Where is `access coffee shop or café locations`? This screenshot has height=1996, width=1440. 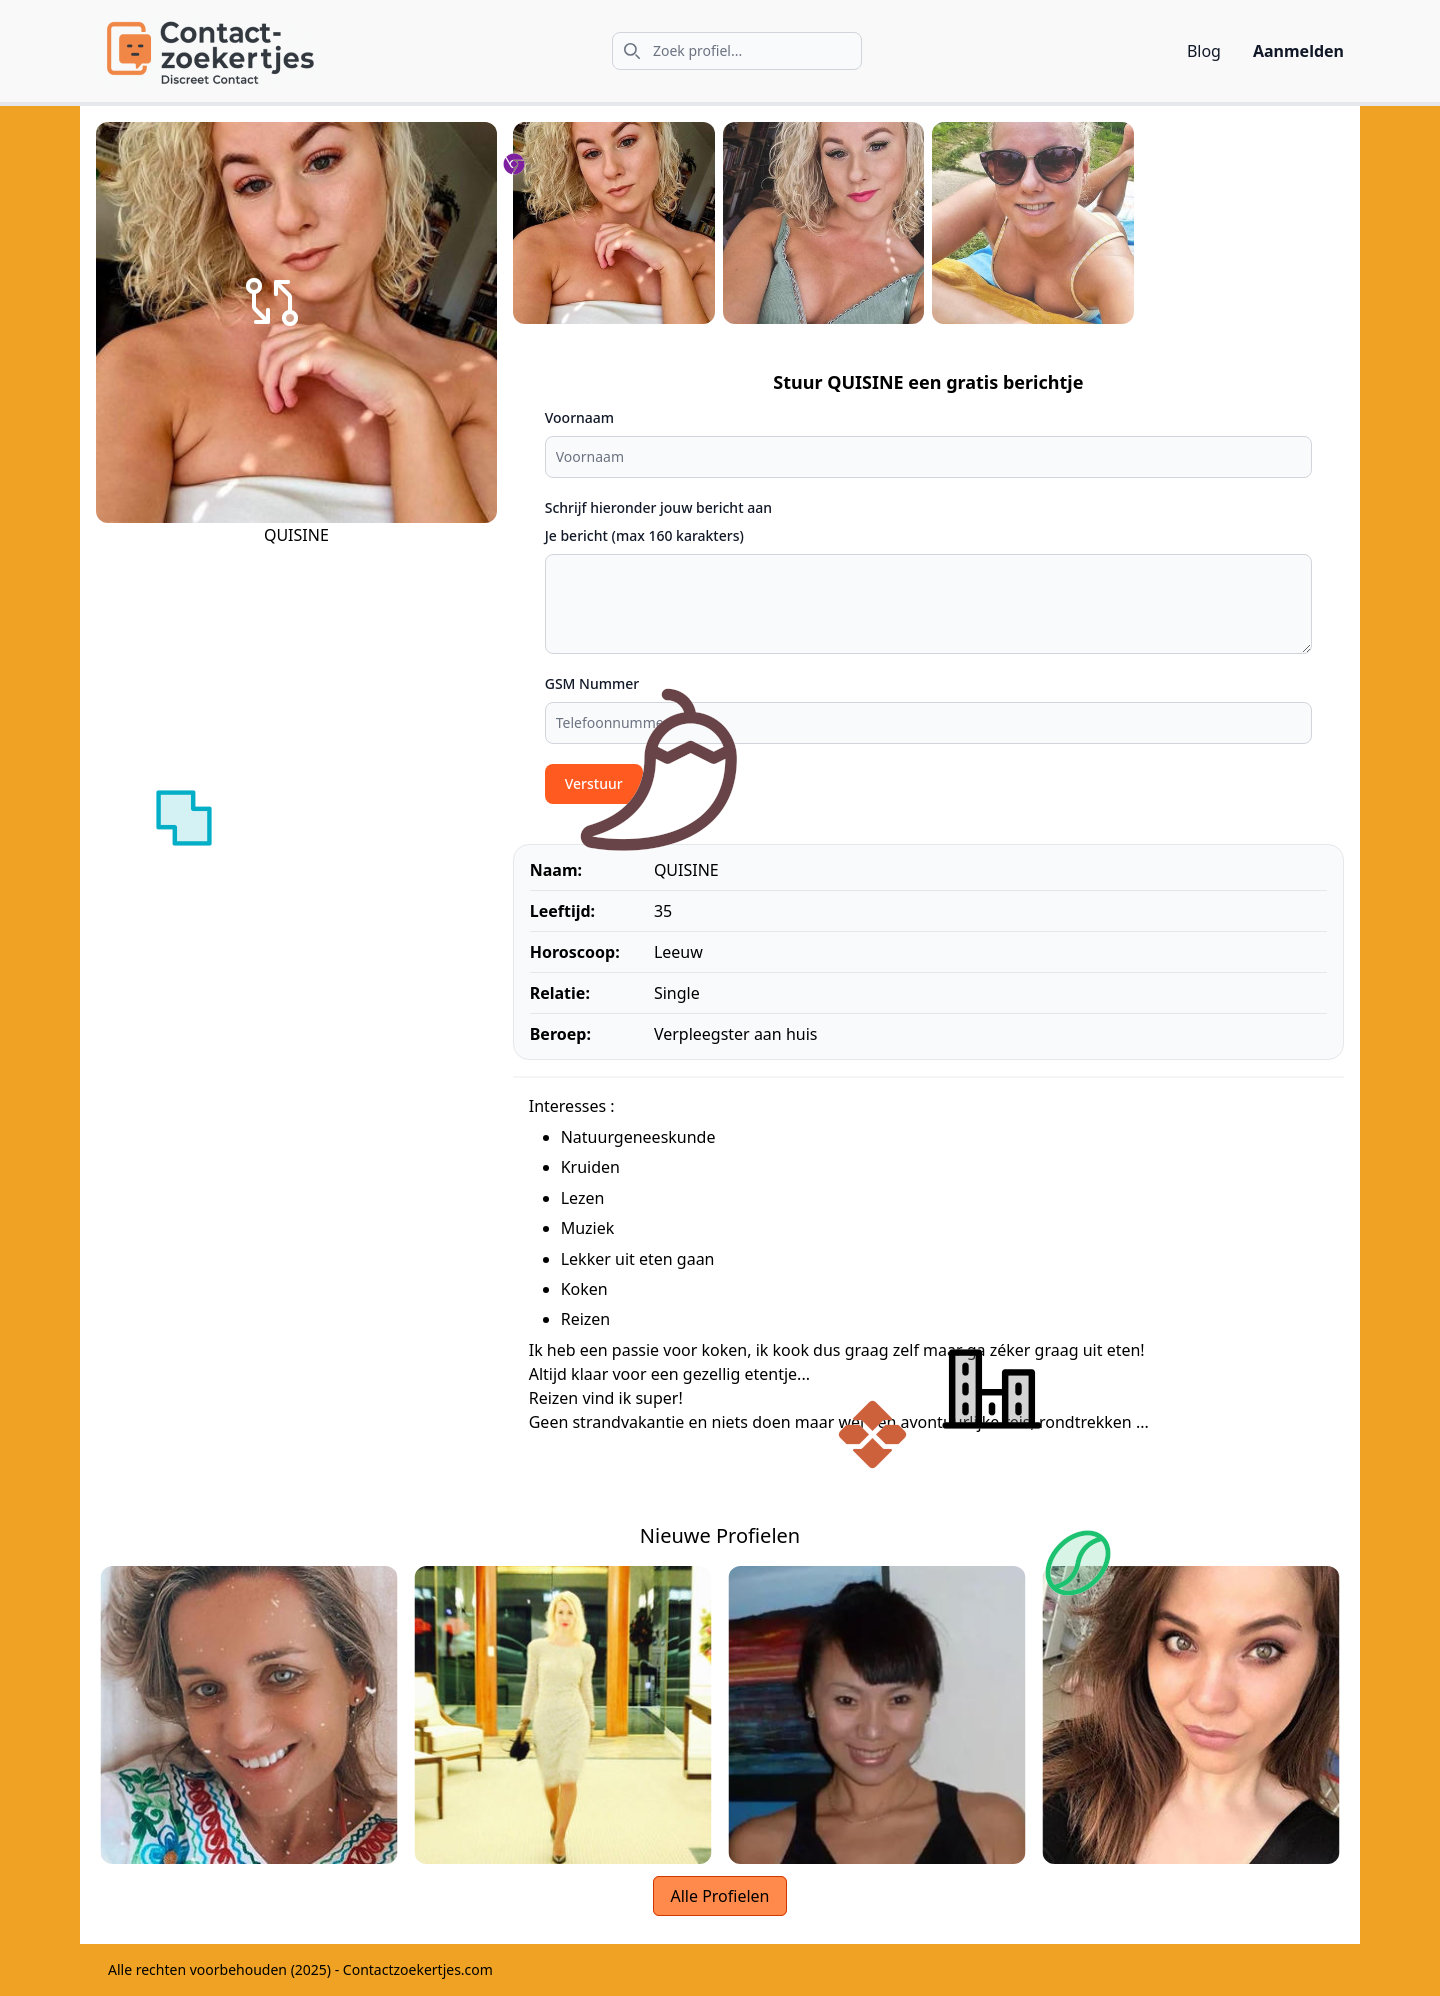
access coffee shop or café locations is located at coordinates (1078, 1563).